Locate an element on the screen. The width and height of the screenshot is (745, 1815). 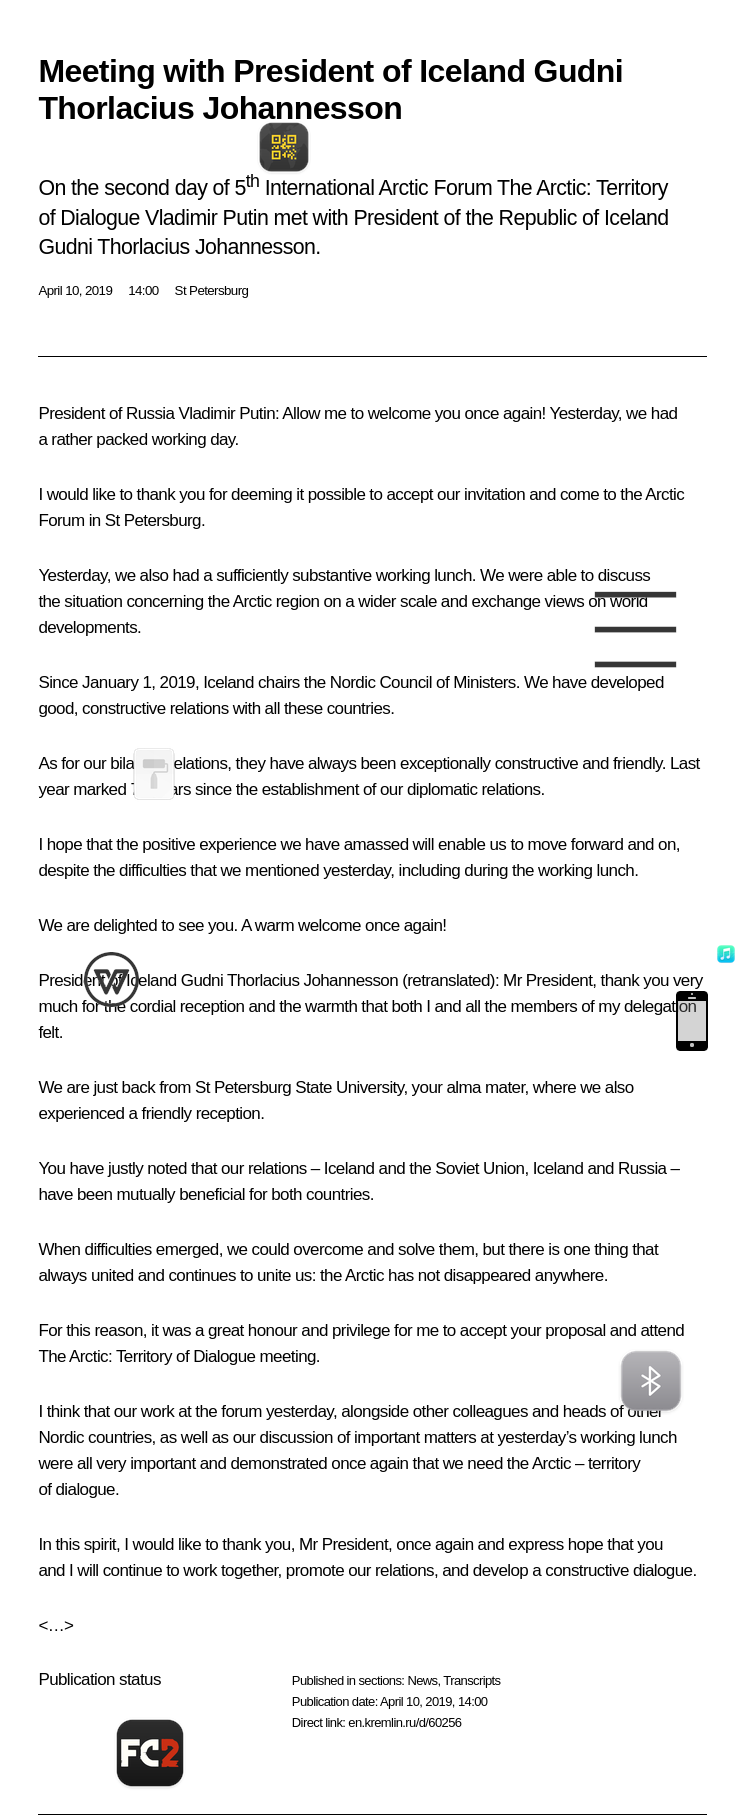
launch far cry 2 game is located at coordinates (150, 1753).